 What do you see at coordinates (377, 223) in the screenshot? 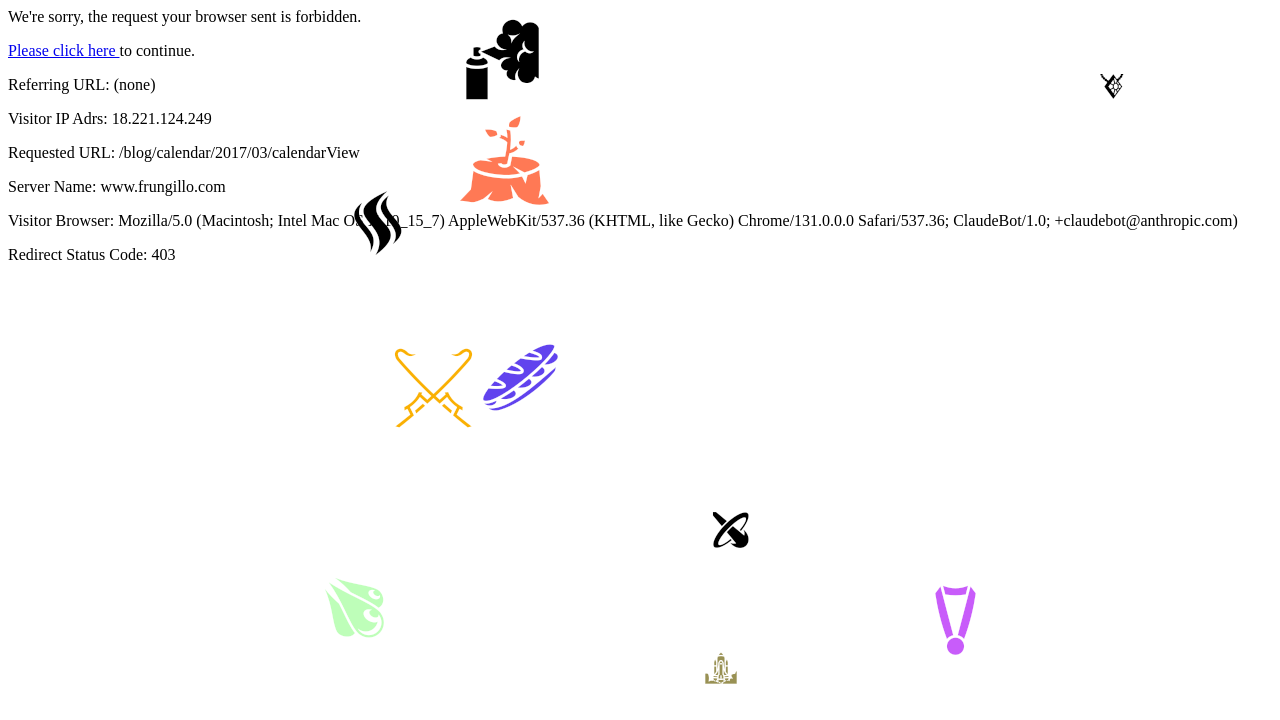
I see `indicates heat or high temperature status` at bounding box center [377, 223].